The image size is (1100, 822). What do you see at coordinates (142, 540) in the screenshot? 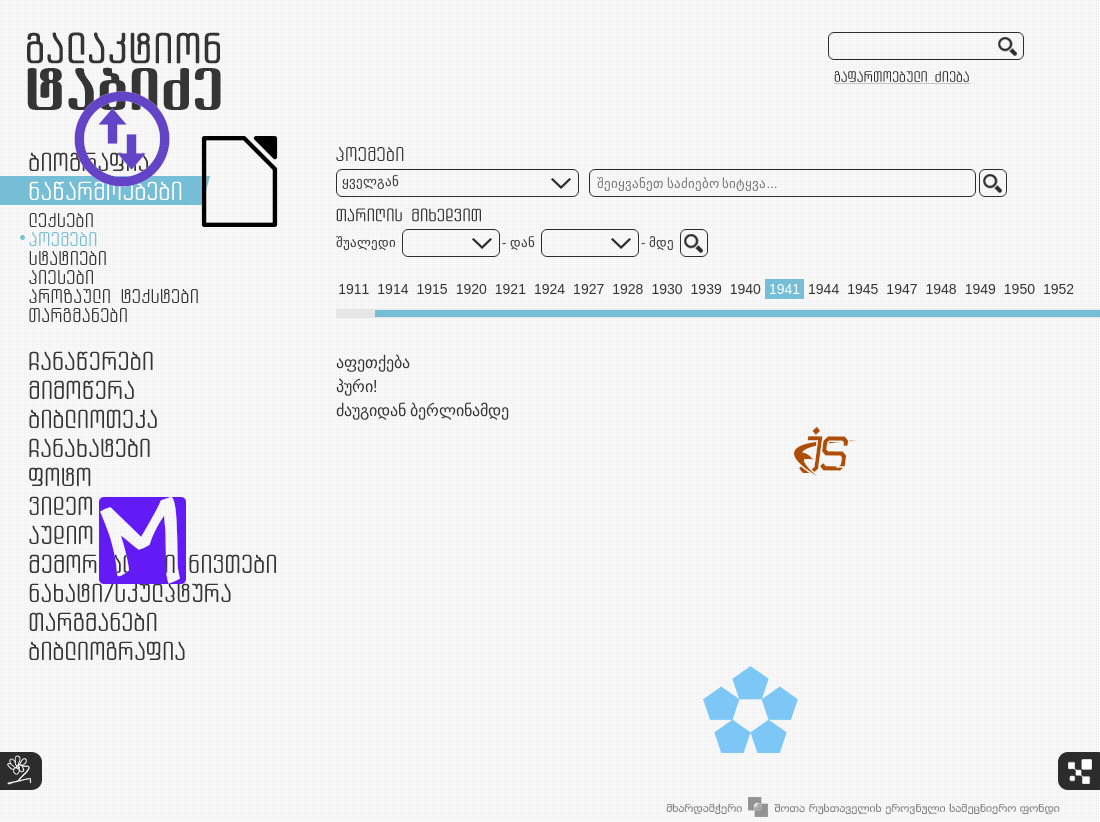
I see `visit the models resource website` at bounding box center [142, 540].